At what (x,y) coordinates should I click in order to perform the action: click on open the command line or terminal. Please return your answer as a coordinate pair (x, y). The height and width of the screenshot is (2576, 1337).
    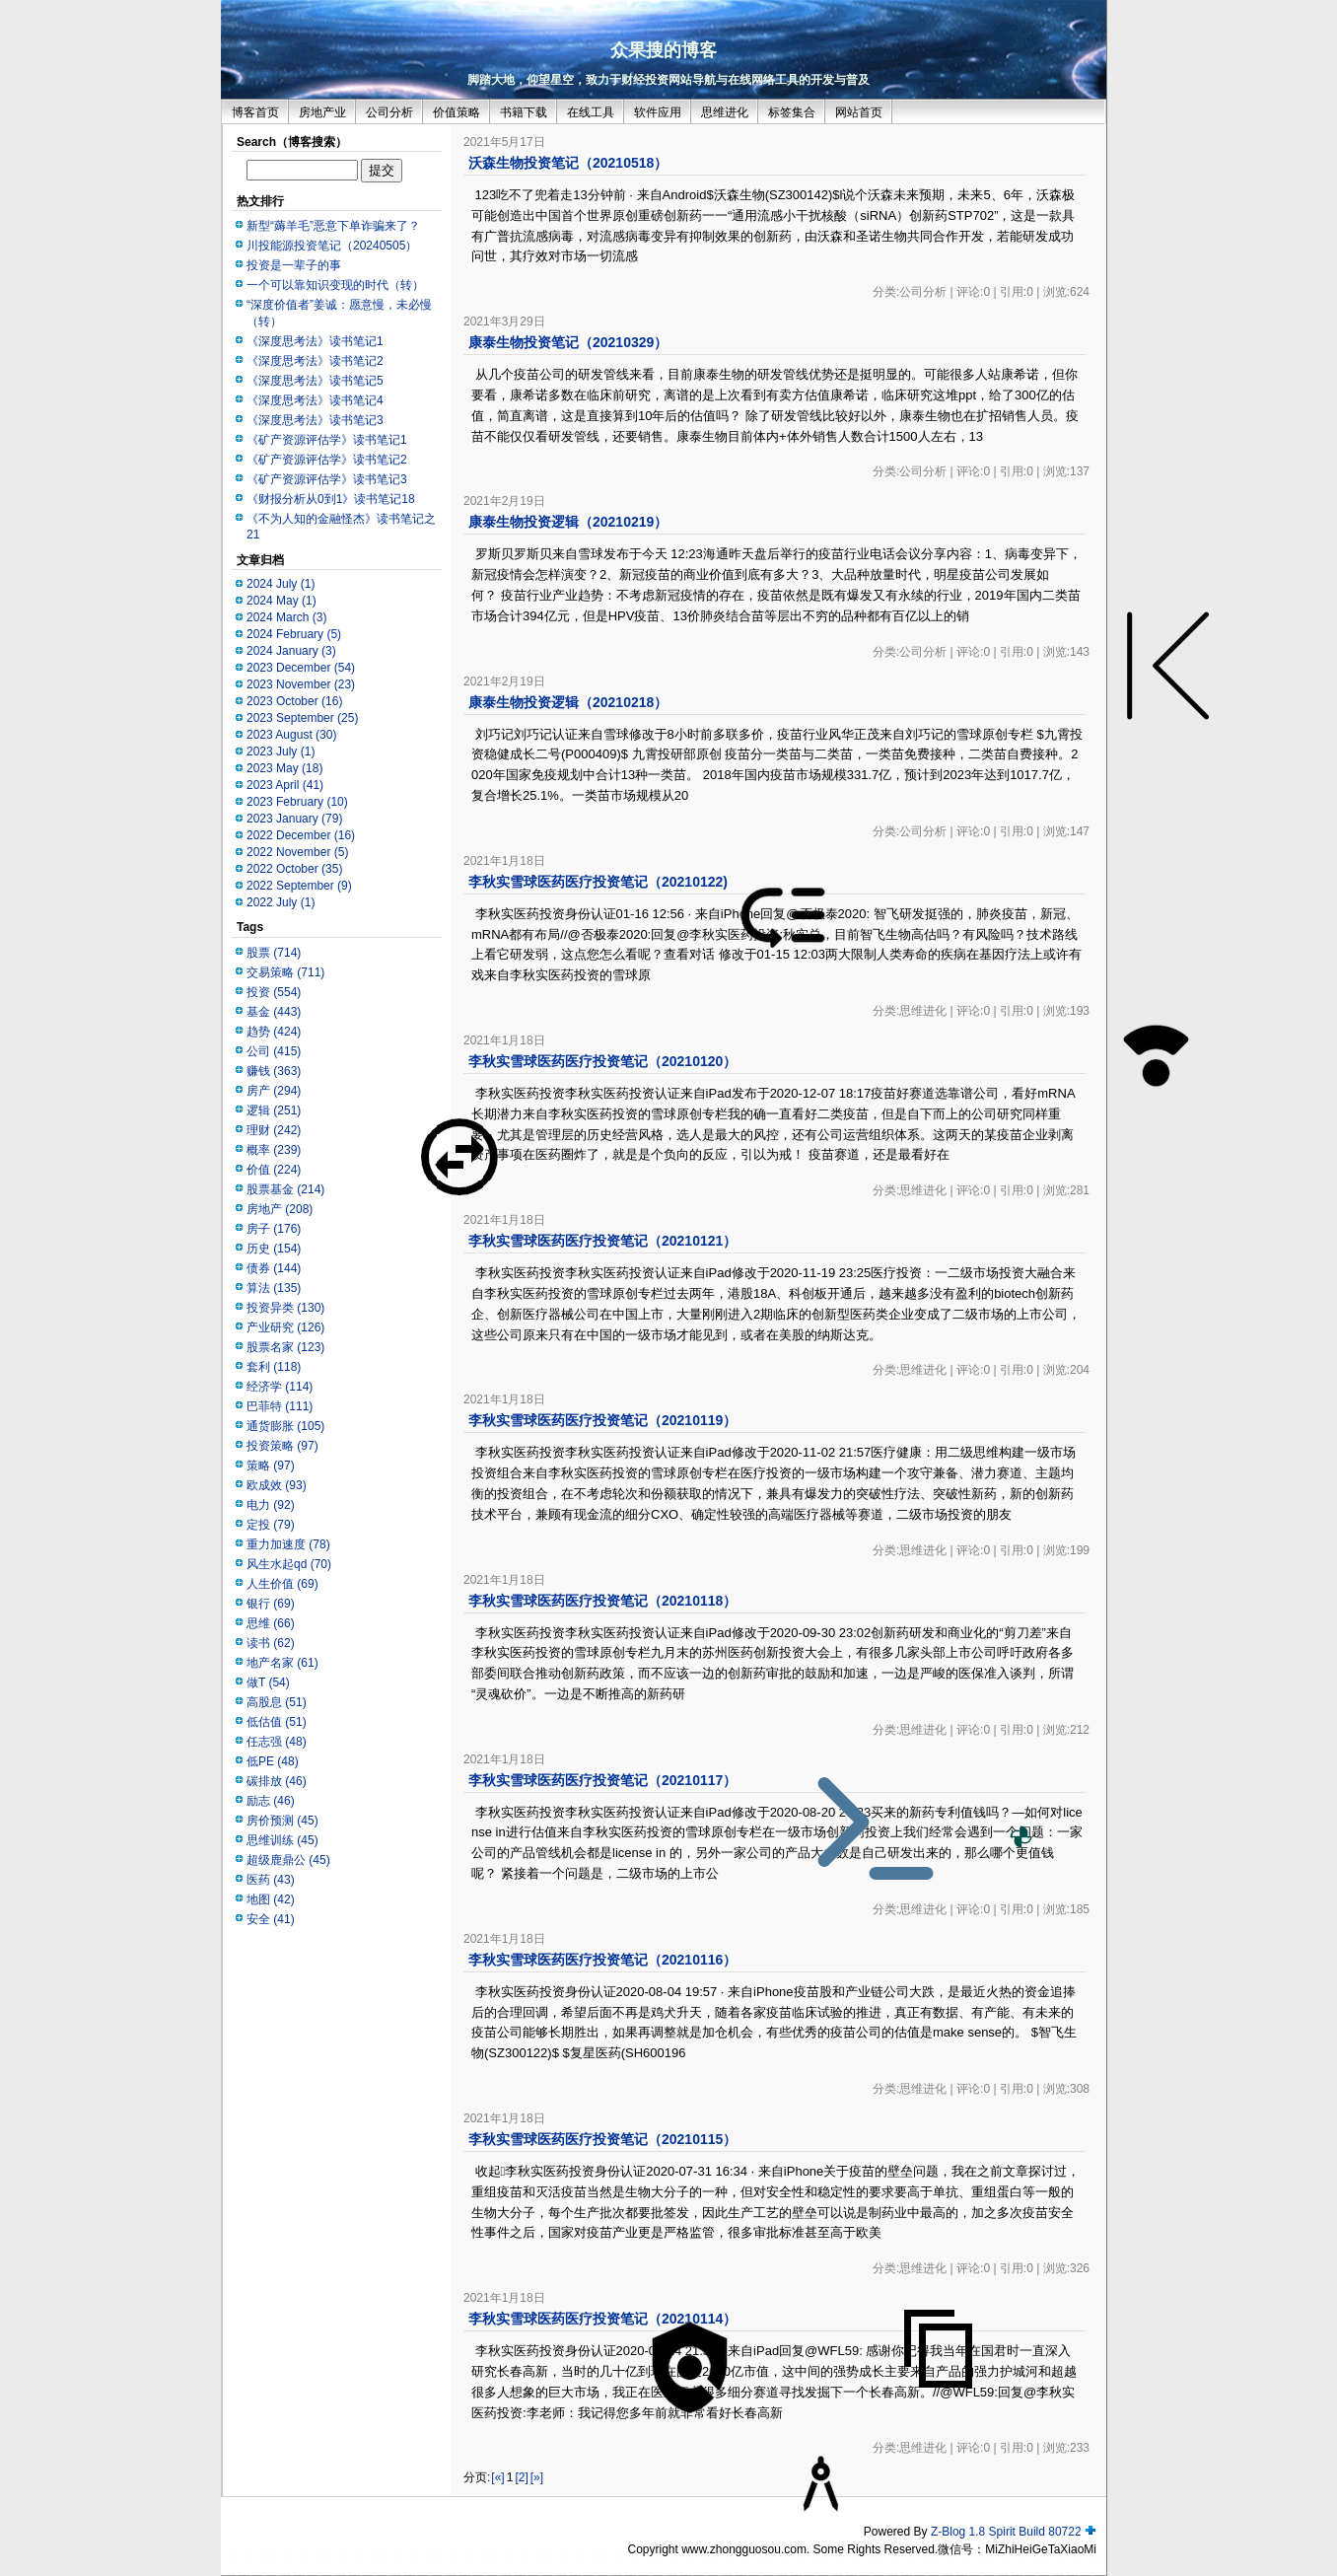
    Looking at the image, I should click on (876, 1828).